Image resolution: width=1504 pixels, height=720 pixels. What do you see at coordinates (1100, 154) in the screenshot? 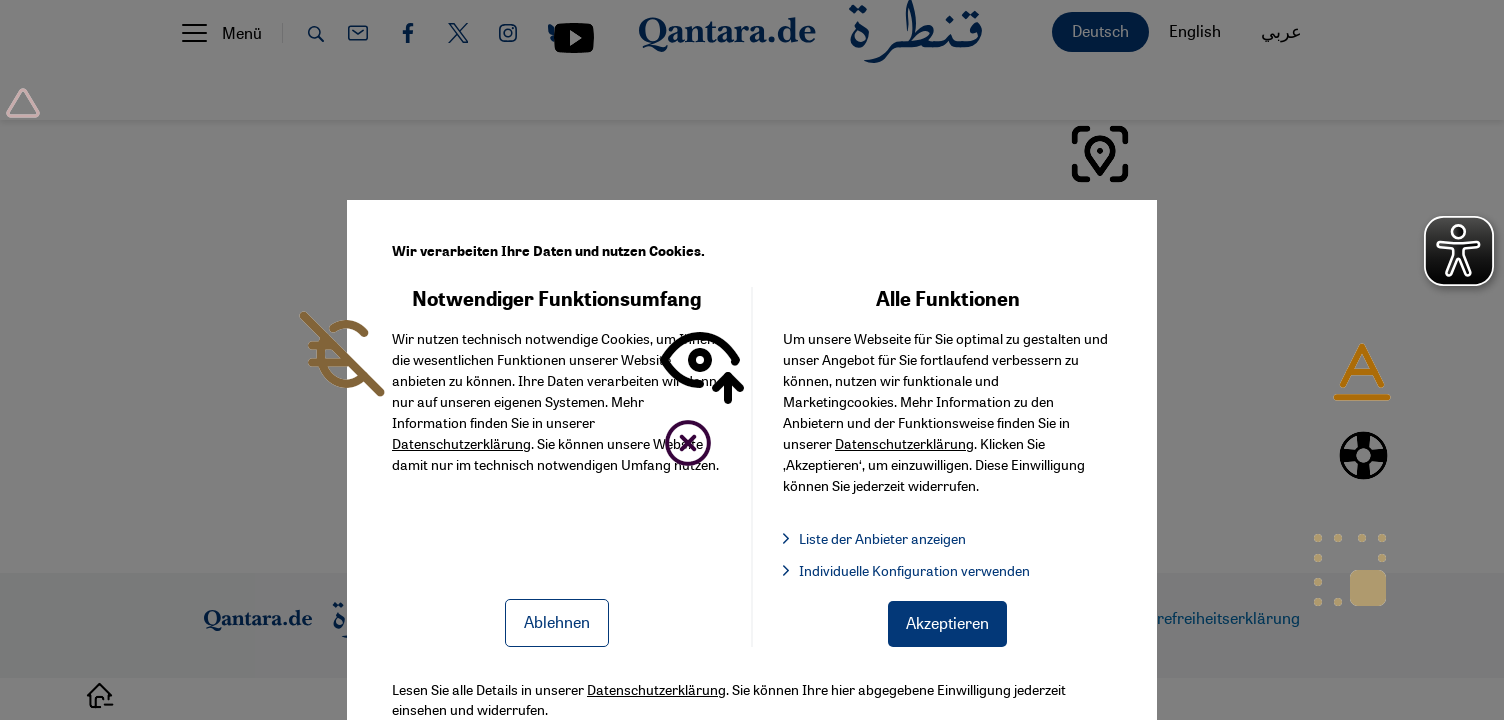
I see `activate live view mode for real-time location tracking` at bounding box center [1100, 154].